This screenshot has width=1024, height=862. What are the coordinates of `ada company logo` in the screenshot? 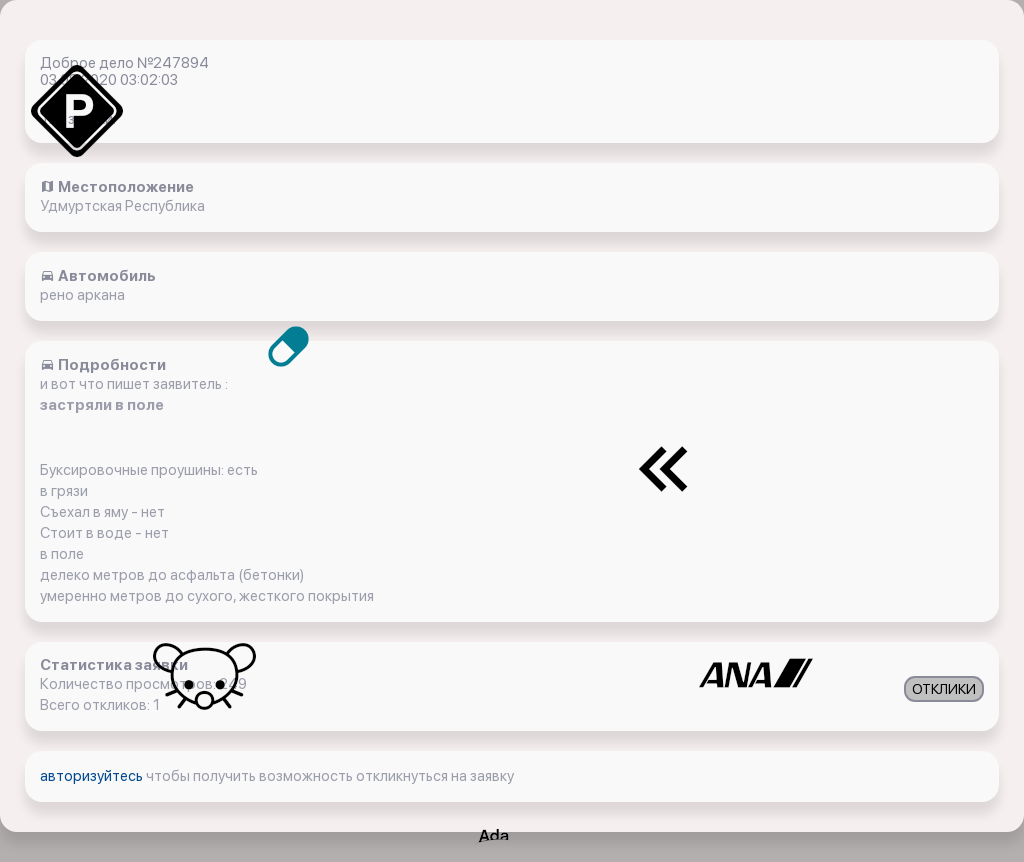 It's located at (492, 836).